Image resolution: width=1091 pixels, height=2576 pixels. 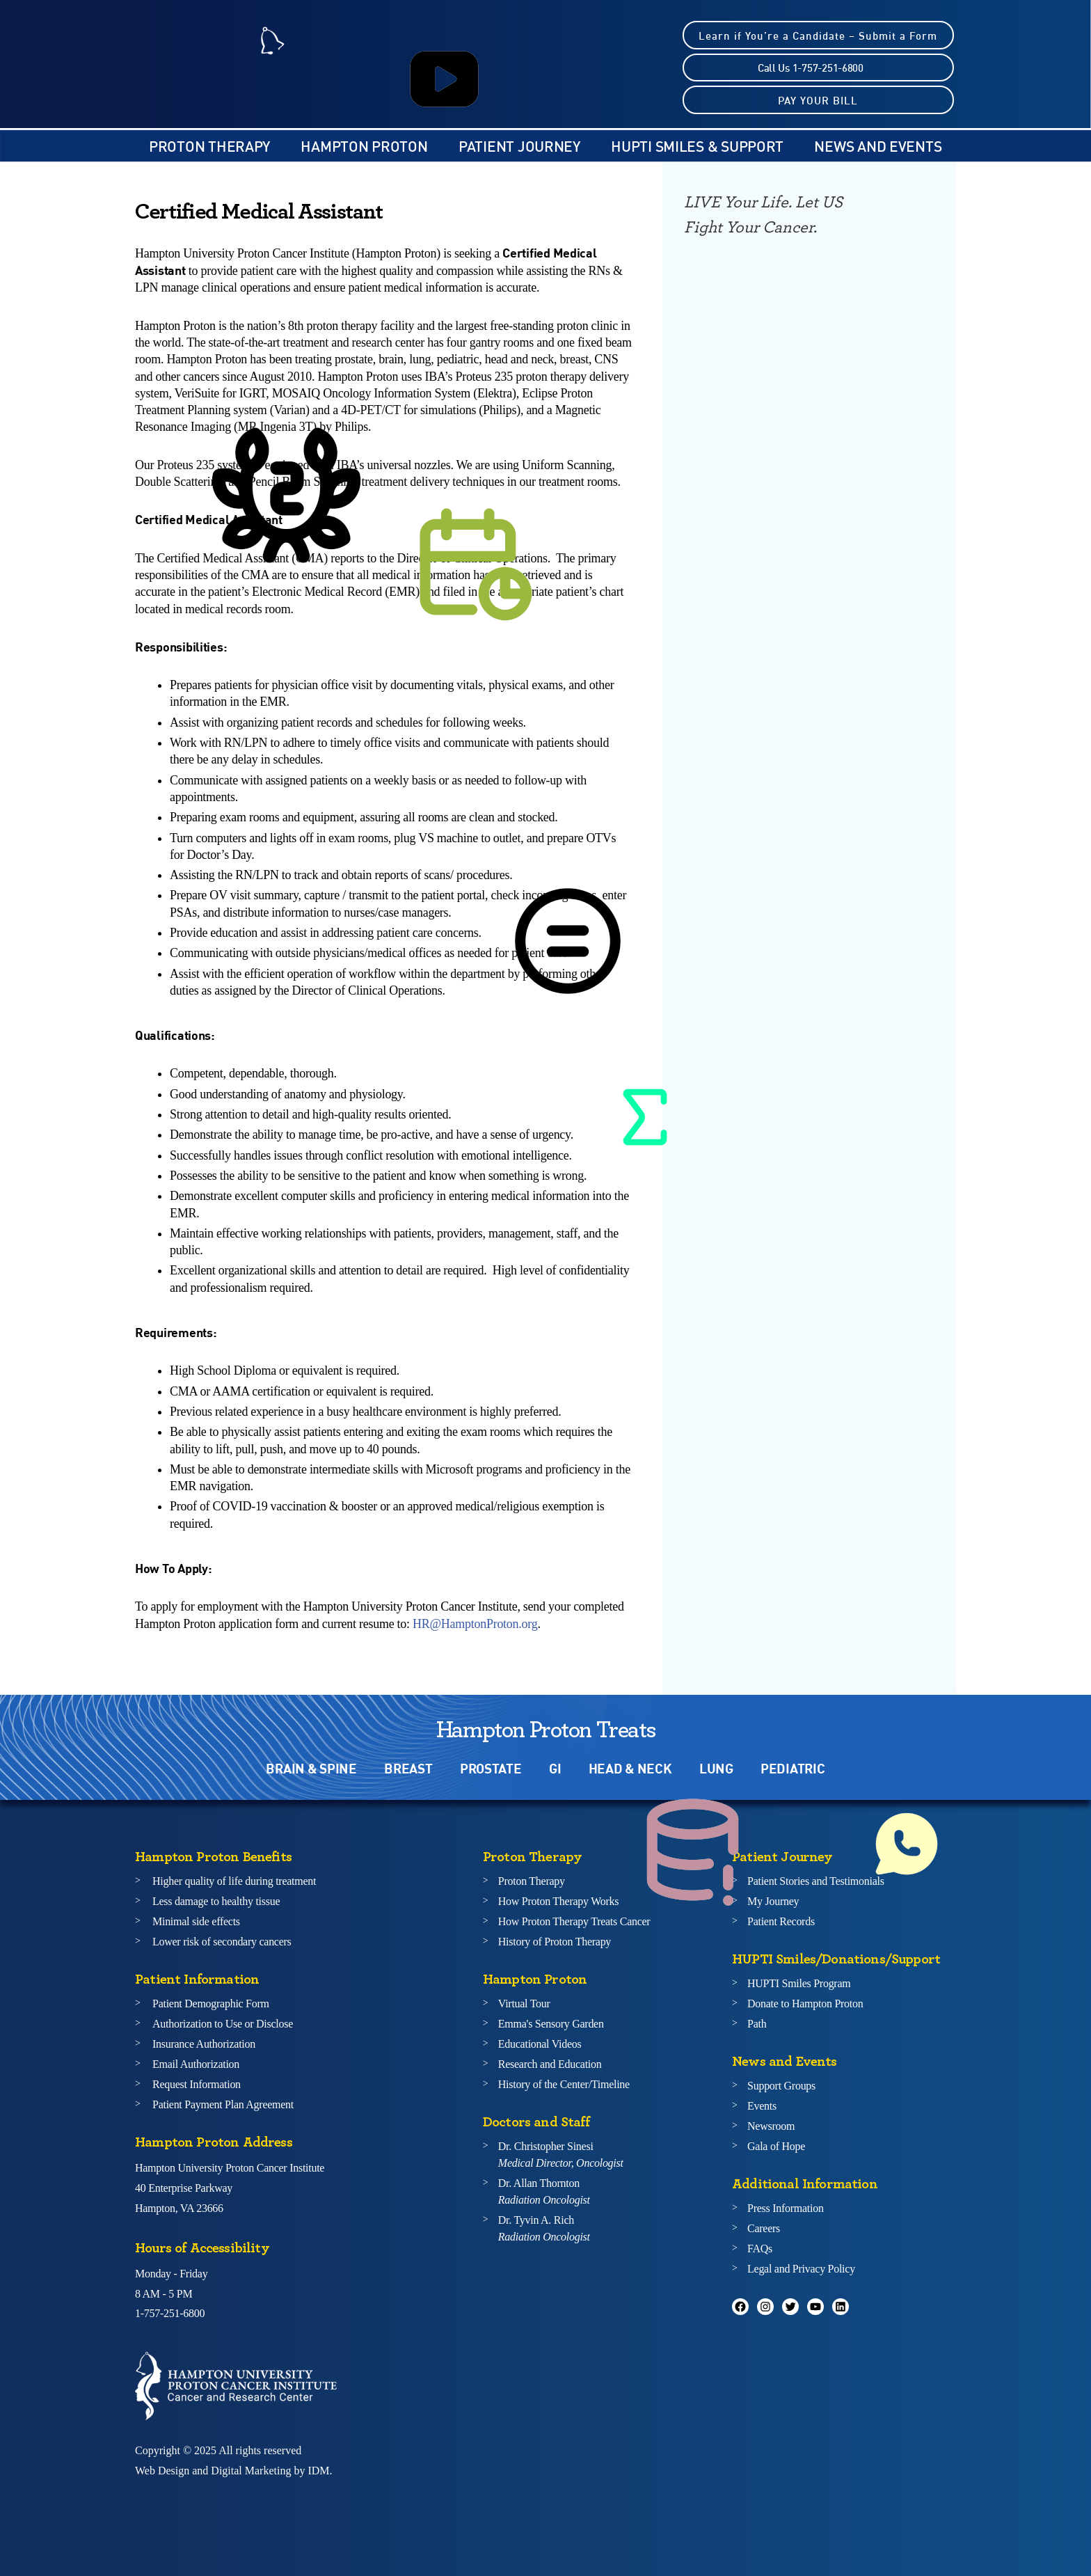 What do you see at coordinates (473, 562) in the screenshot?
I see `view calendar analytics and statistics` at bounding box center [473, 562].